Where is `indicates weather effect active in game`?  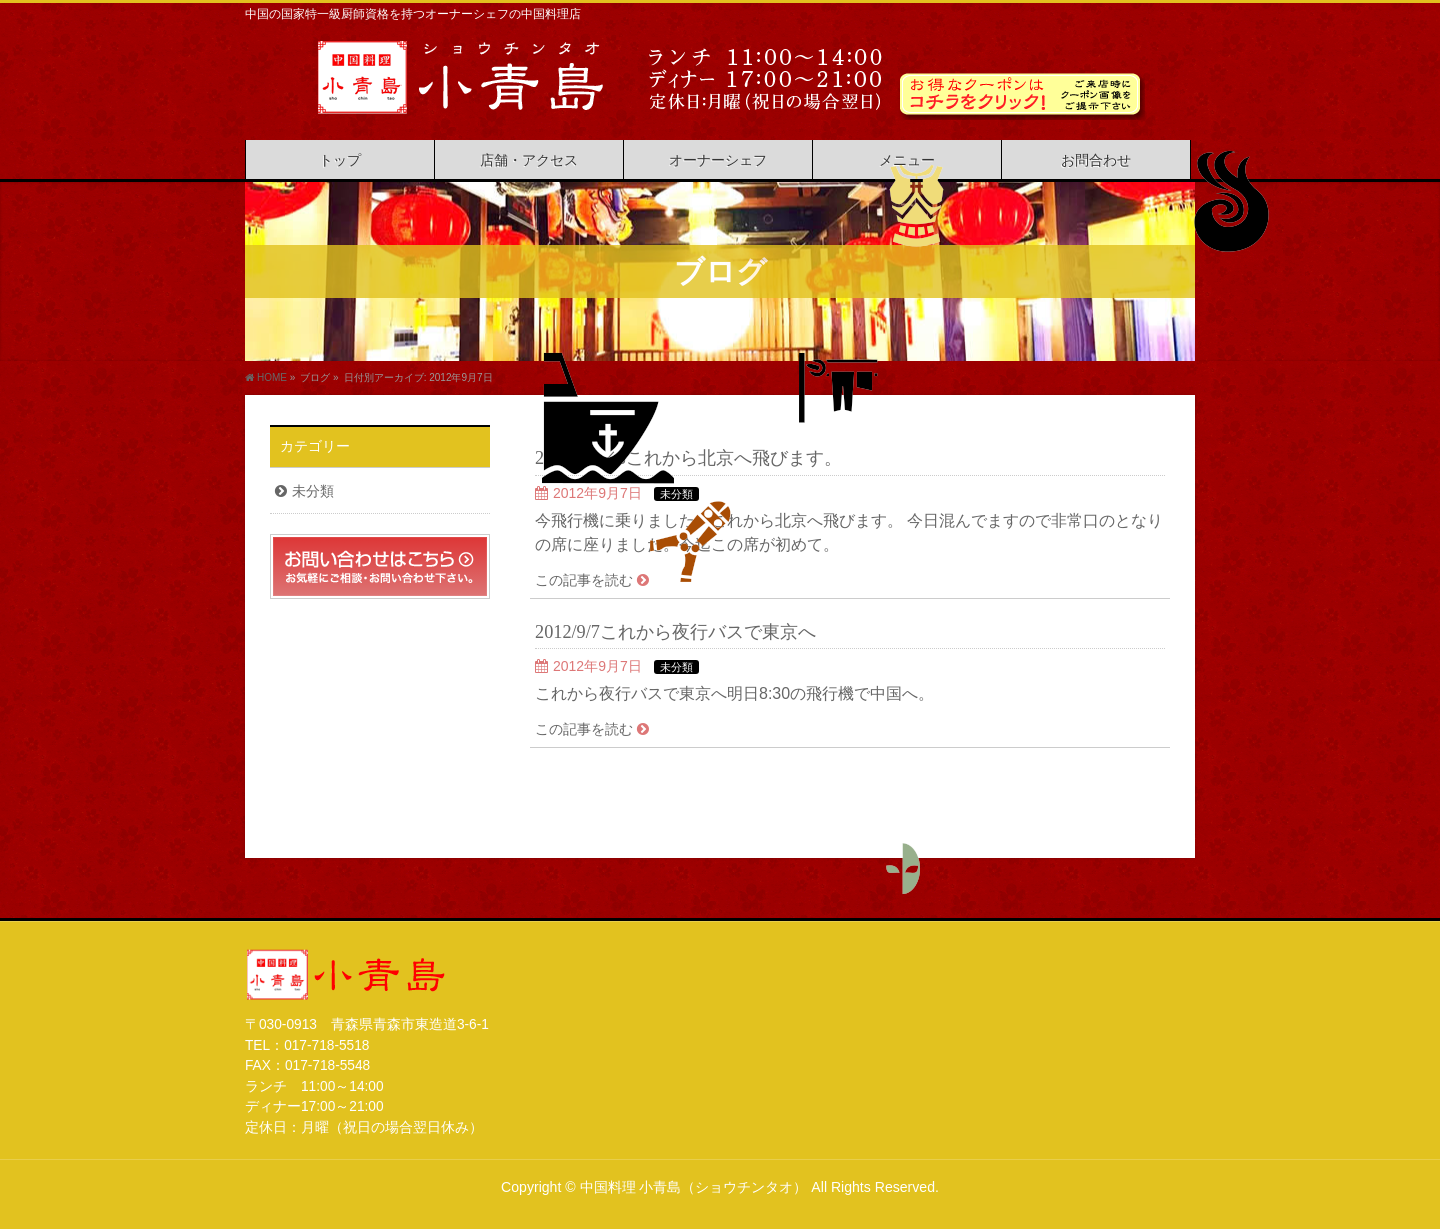
indicates weather effect active in game is located at coordinates (1231, 201).